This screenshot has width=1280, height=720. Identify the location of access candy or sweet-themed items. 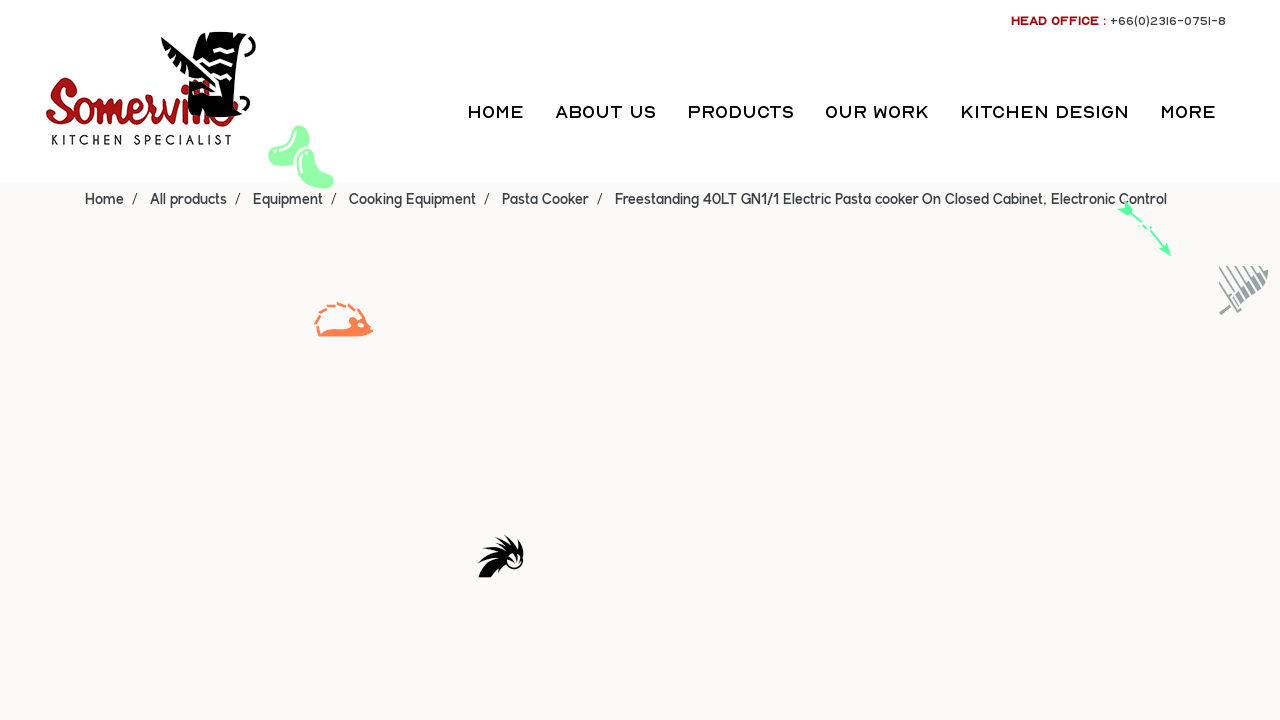
(301, 157).